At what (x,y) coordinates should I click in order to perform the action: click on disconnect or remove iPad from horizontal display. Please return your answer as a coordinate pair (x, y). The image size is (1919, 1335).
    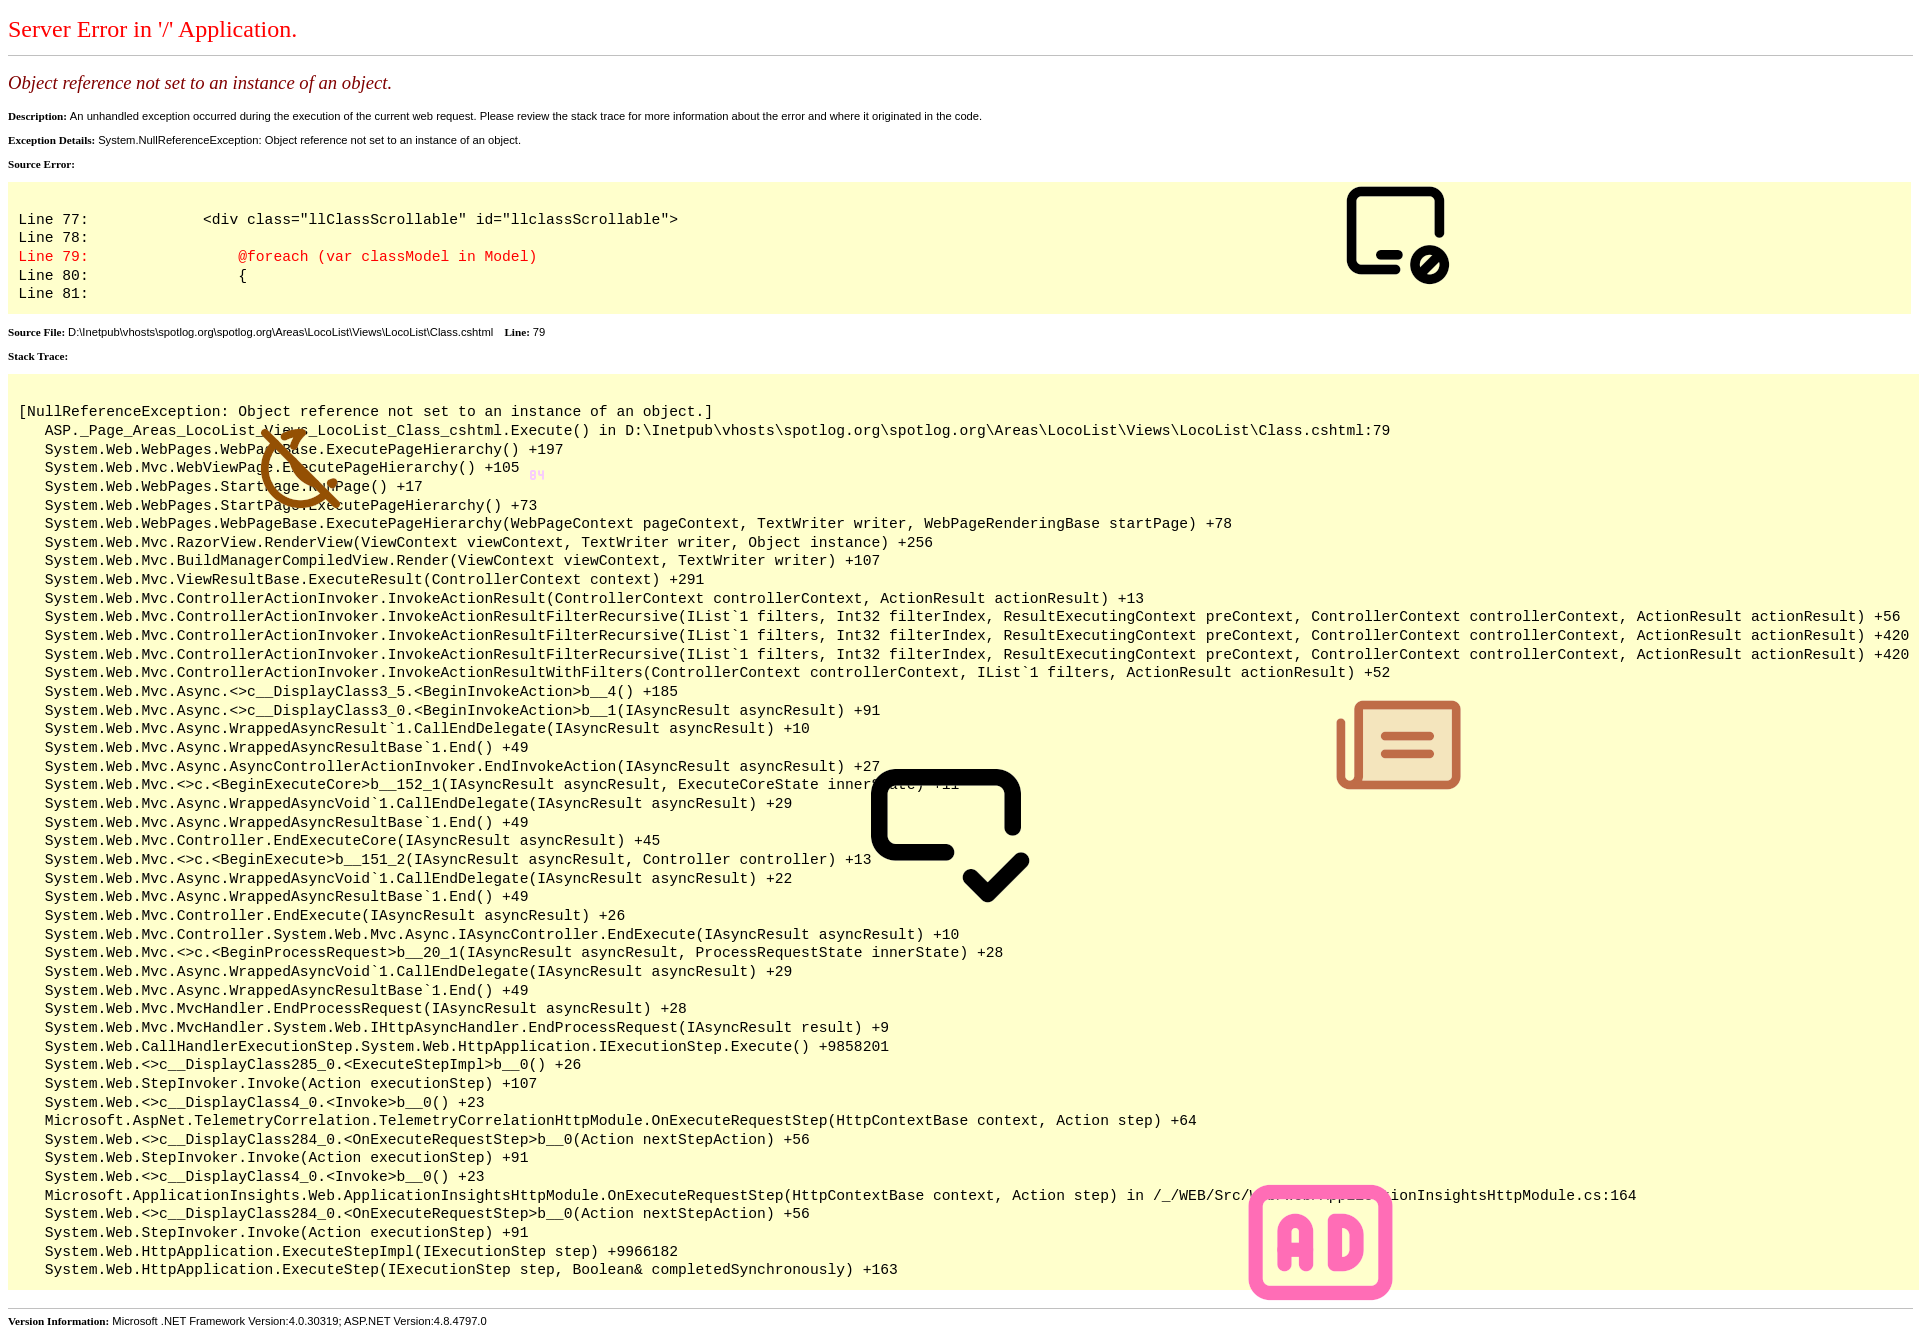
    Looking at the image, I should click on (1395, 230).